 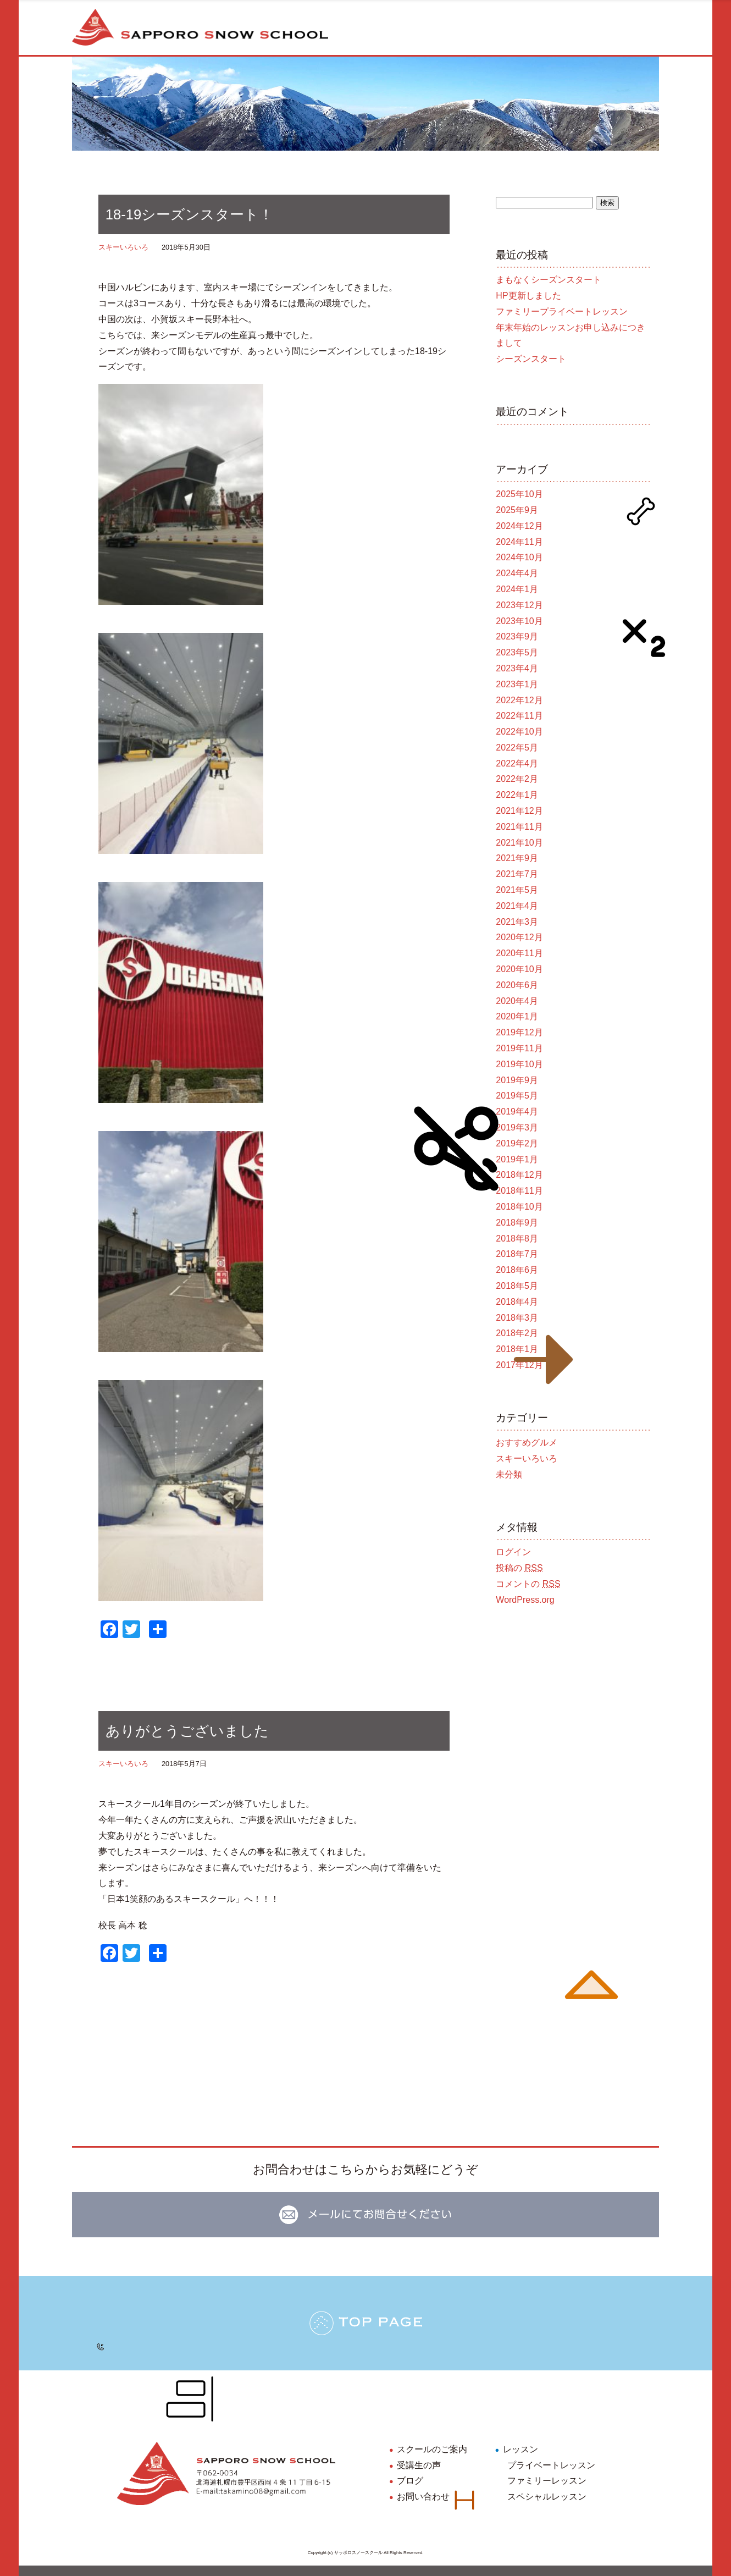 What do you see at coordinates (543, 1359) in the screenshot?
I see `navigate to the next item or screen` at bounding box center [543, 1359].